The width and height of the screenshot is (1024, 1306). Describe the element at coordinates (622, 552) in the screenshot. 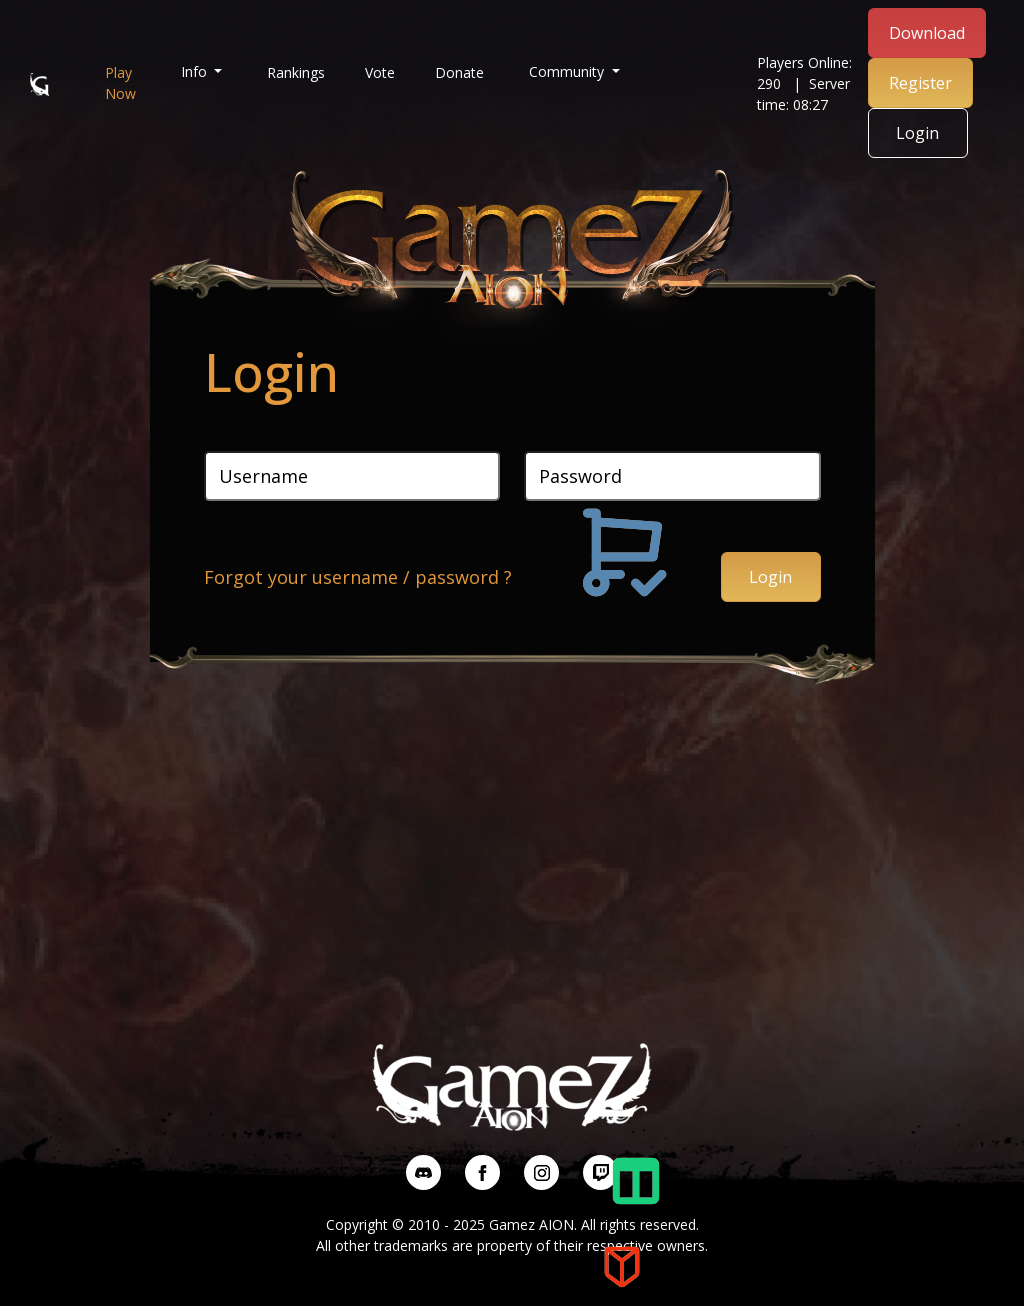

I see `copy items to another cart` at that location.